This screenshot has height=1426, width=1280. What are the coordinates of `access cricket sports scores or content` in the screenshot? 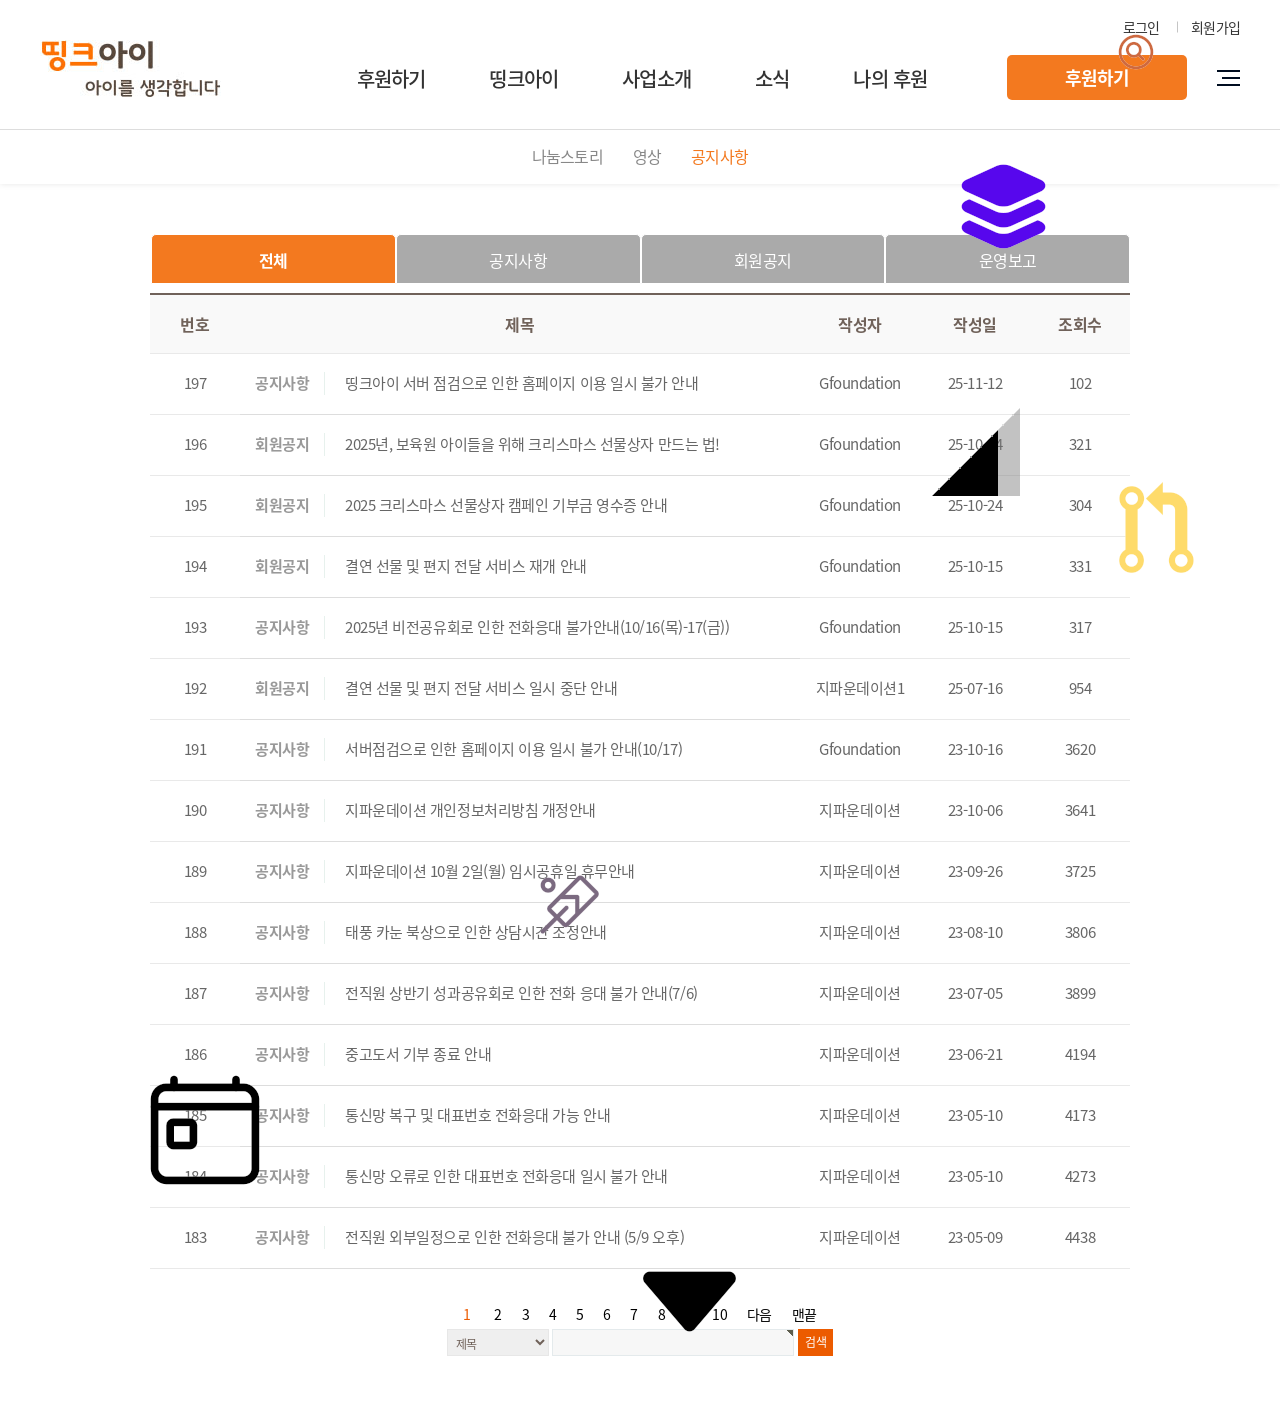 It's located at (566, 903).